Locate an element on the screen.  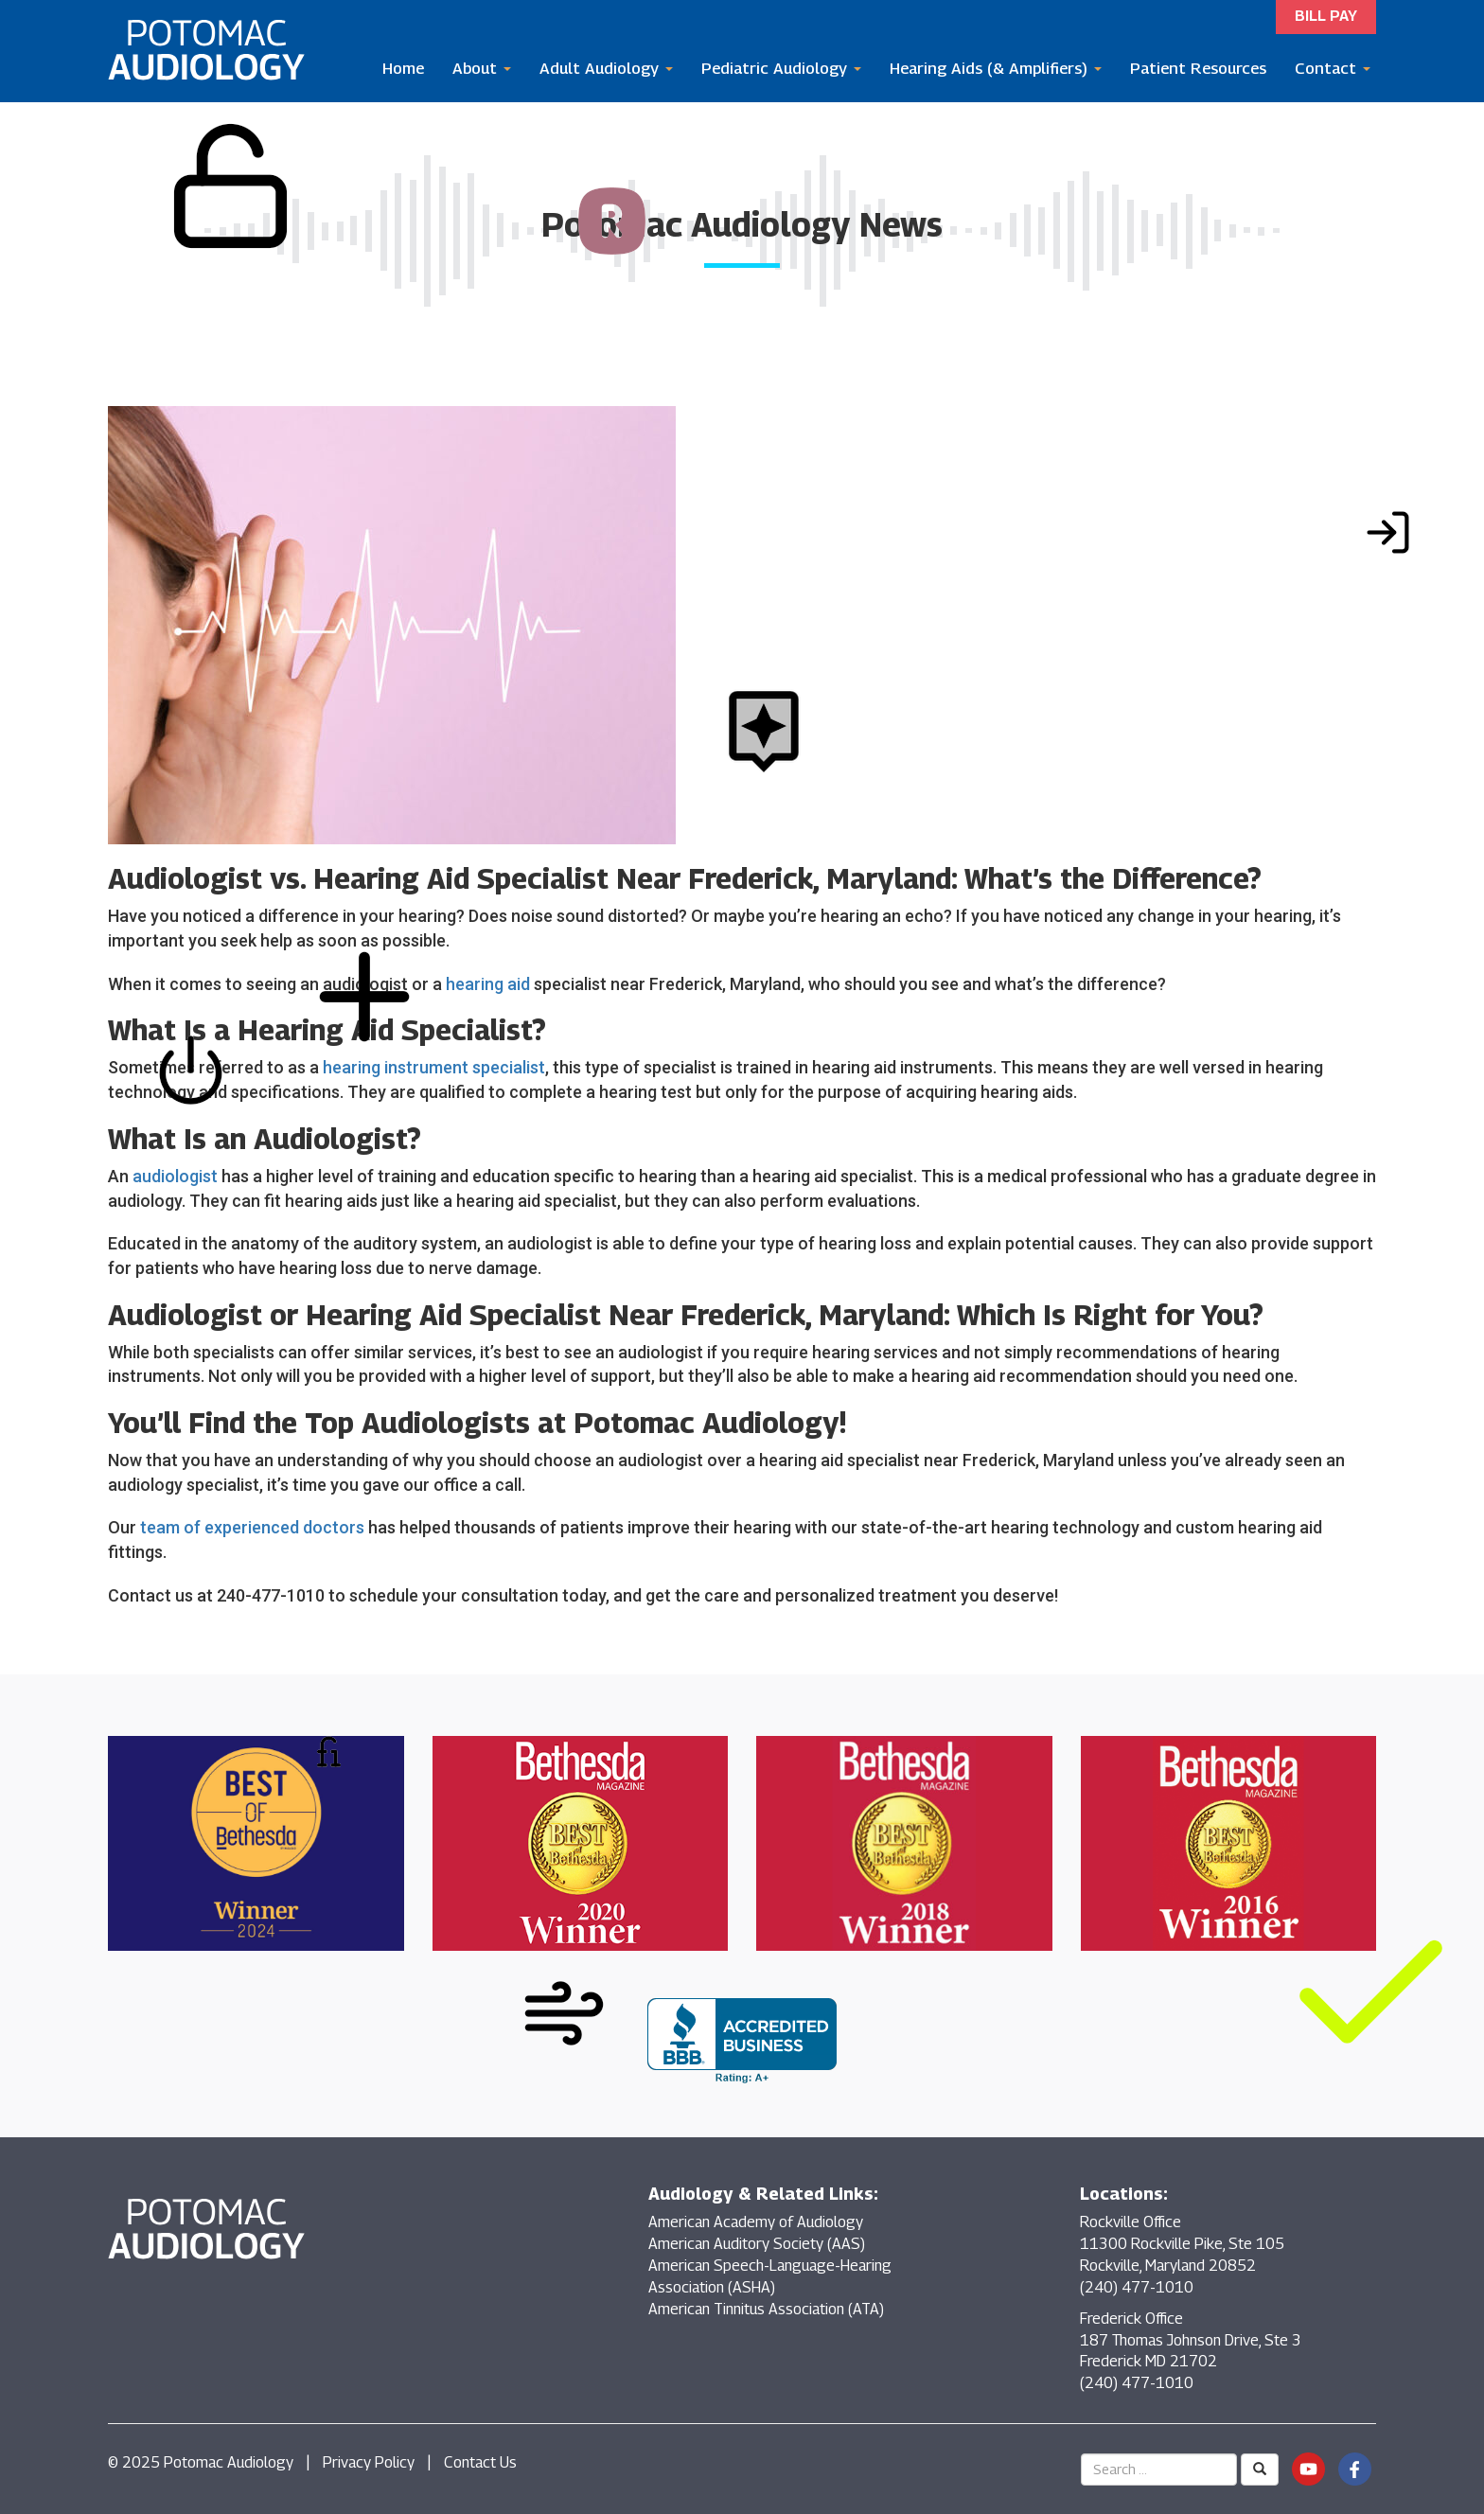
unlock a secured item or feature is located at coordinates (230, 186).